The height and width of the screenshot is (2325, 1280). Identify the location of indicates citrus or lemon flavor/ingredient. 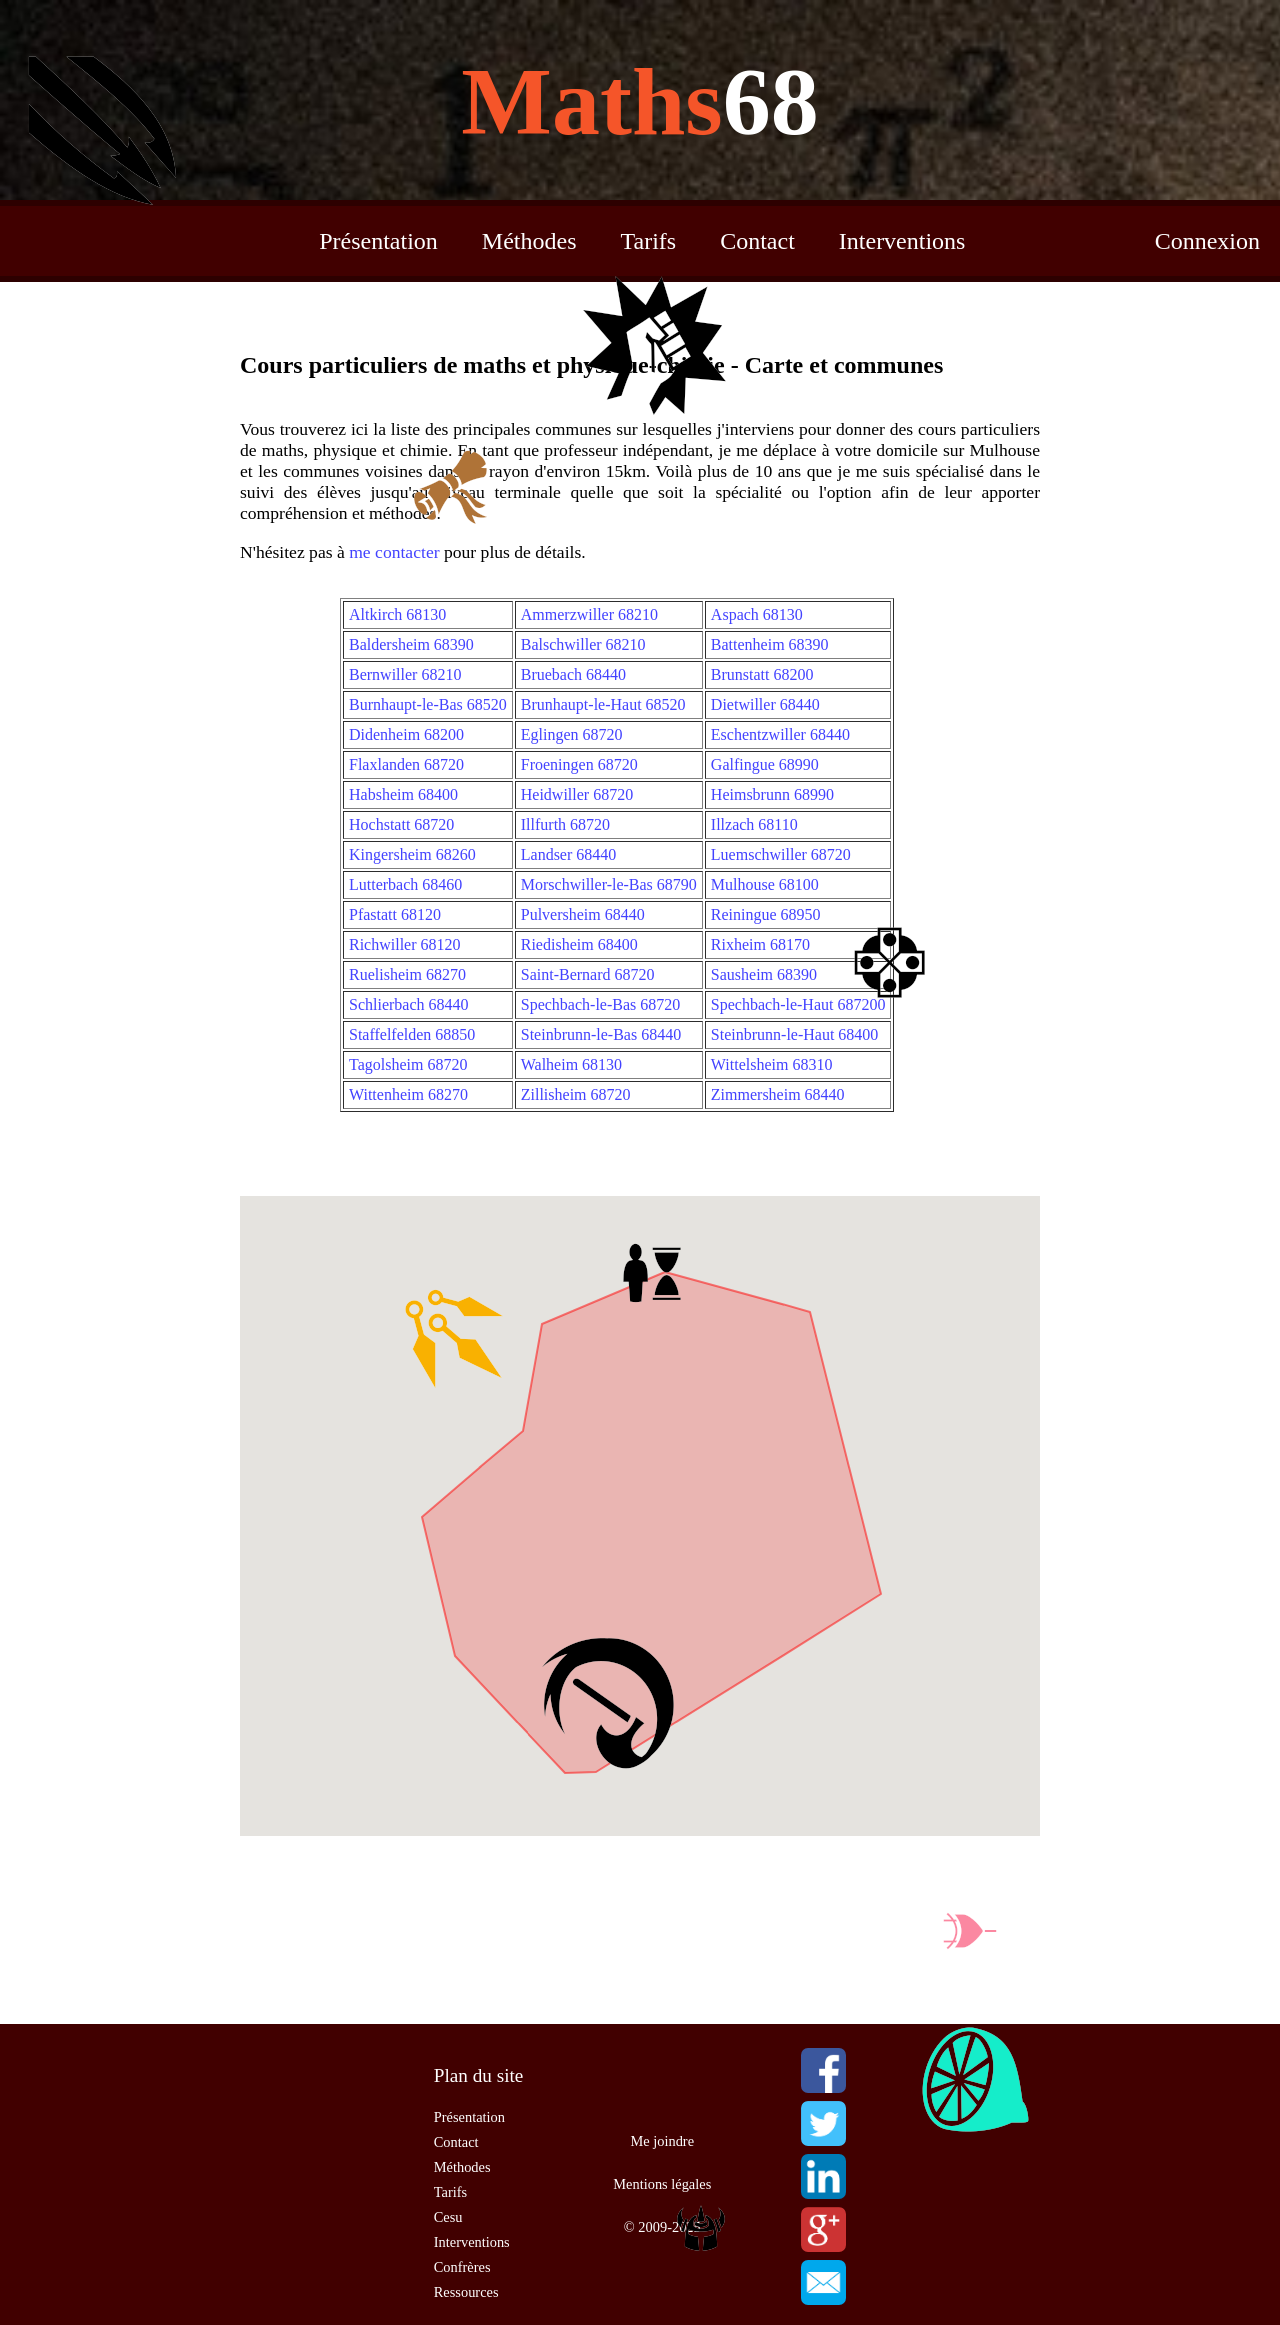
(975, 2079).